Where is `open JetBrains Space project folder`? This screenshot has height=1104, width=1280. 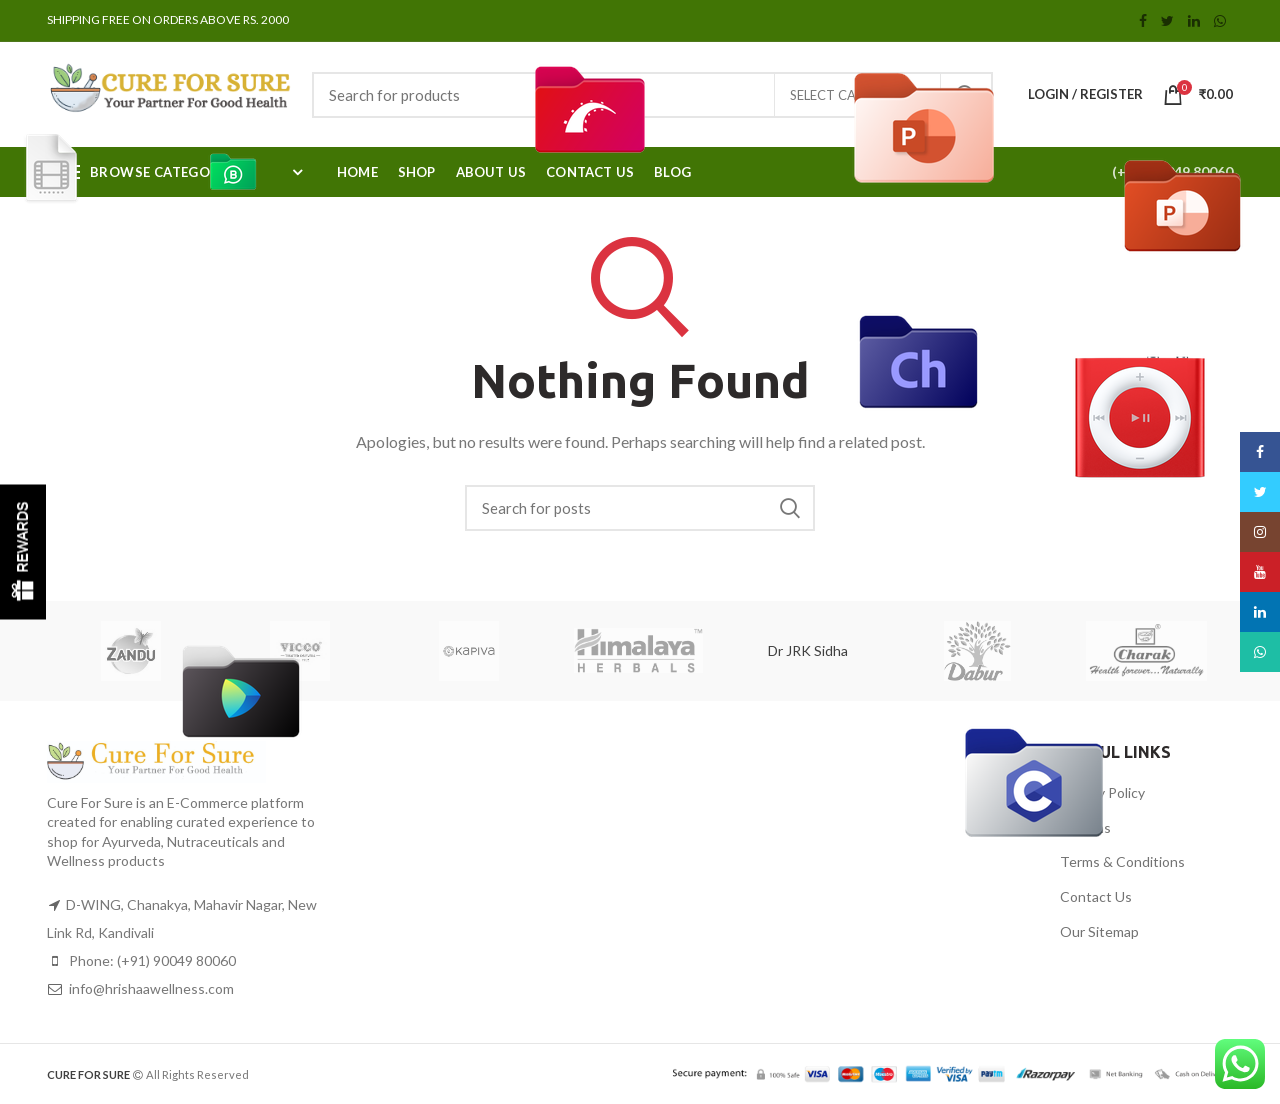 open JetBrains Space project folder is located at coordinates (240, 694).